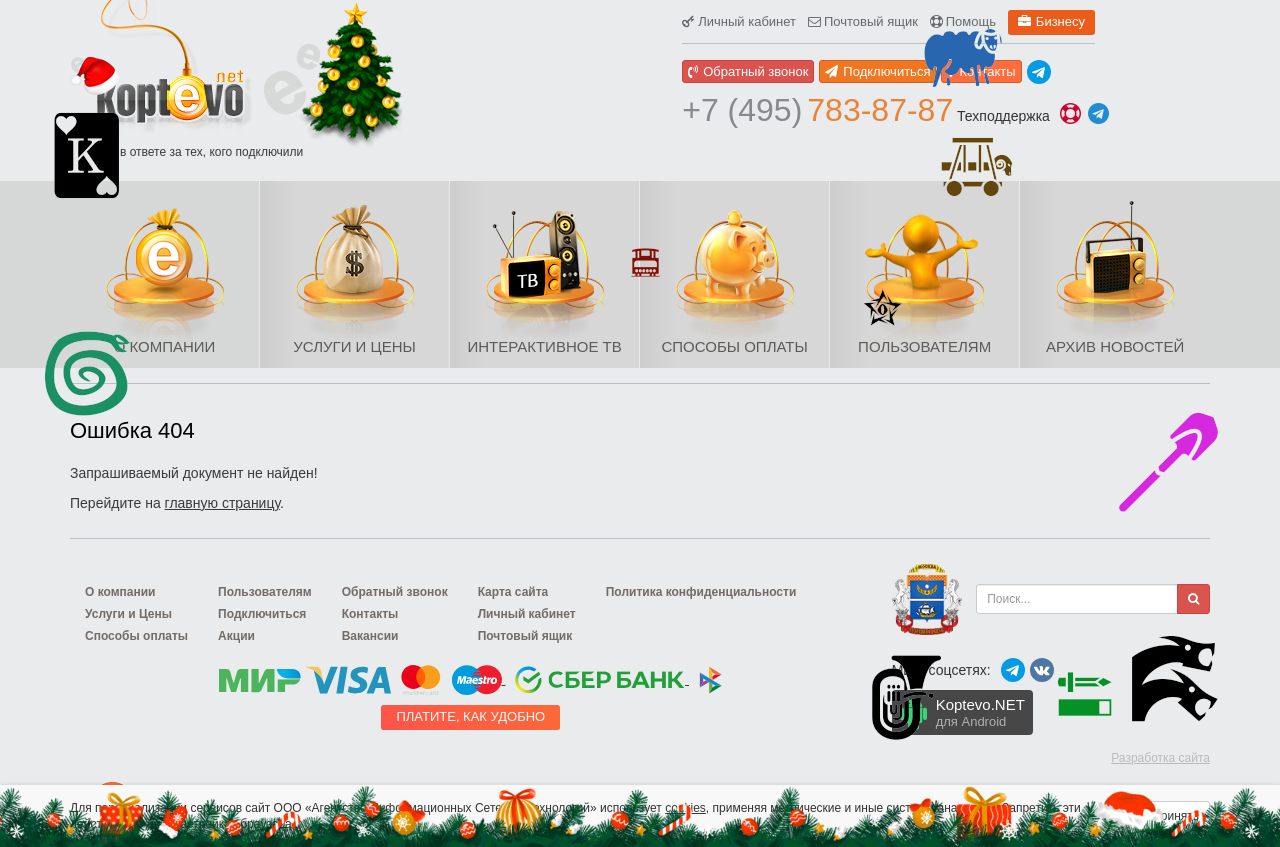 The image size is (1280, 847). What do you see at coordinates (87, 373) in the screenshot?
I see `represents a snake or reptile-themed game element` at bounding box center [87, 373].